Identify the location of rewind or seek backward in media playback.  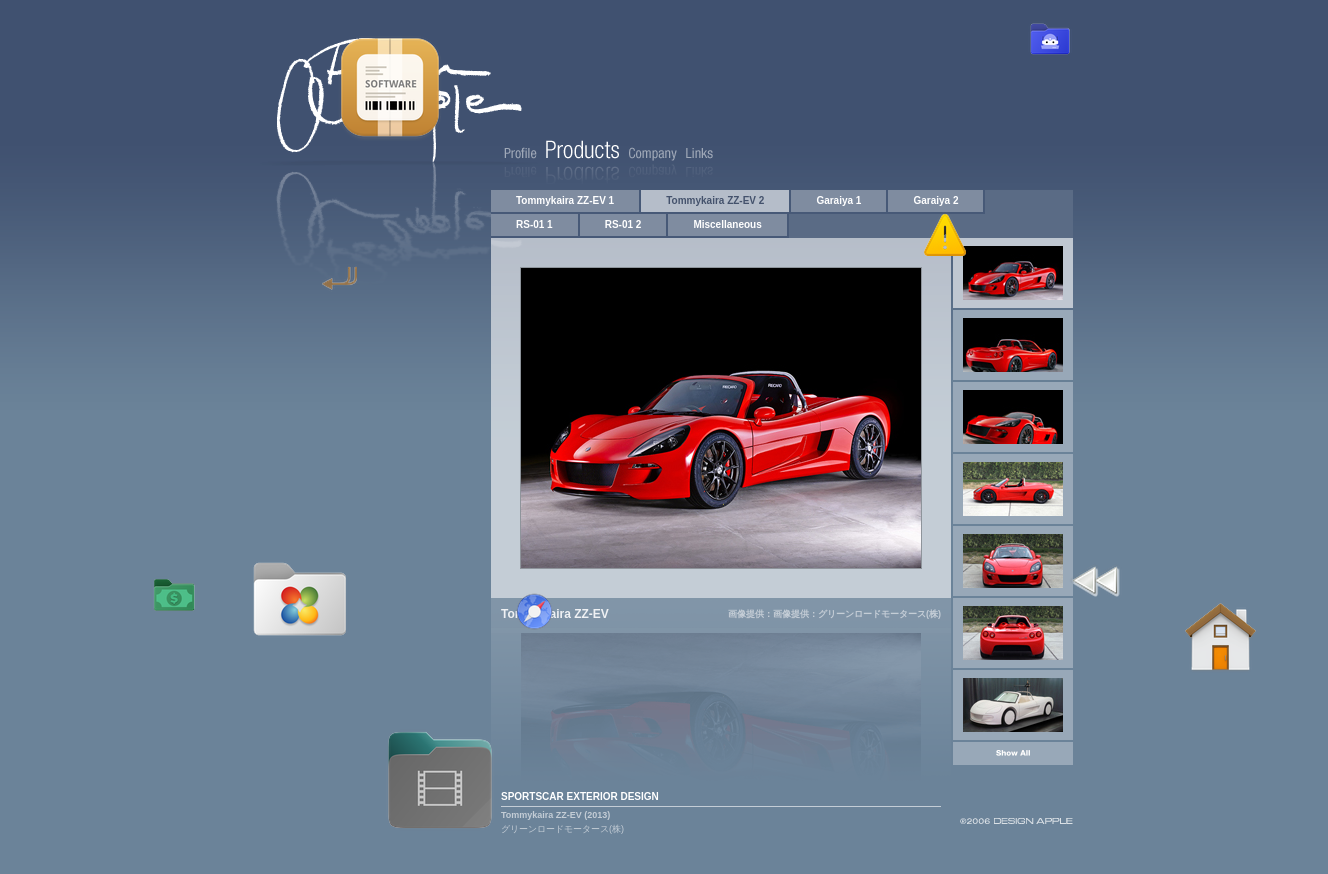
(1094, 580).